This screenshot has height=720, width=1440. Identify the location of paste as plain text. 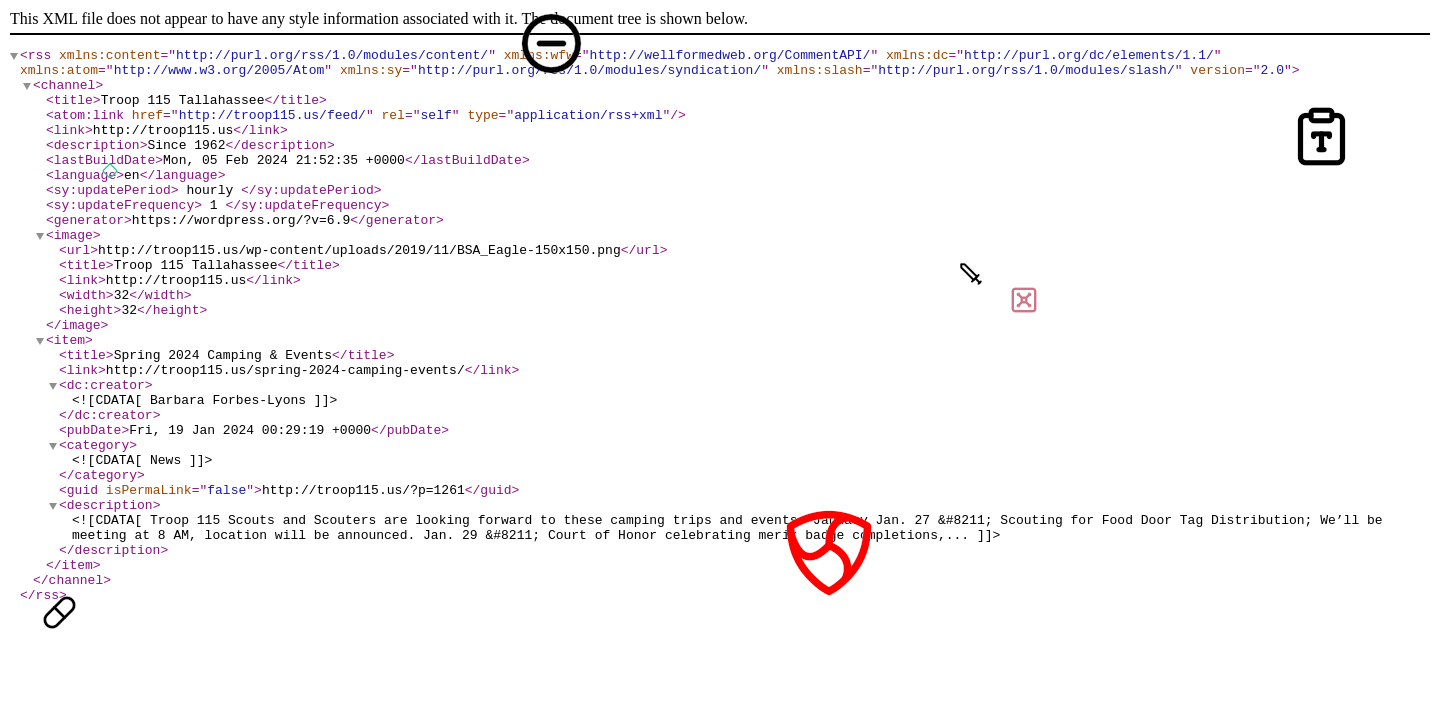
(1321, 136).